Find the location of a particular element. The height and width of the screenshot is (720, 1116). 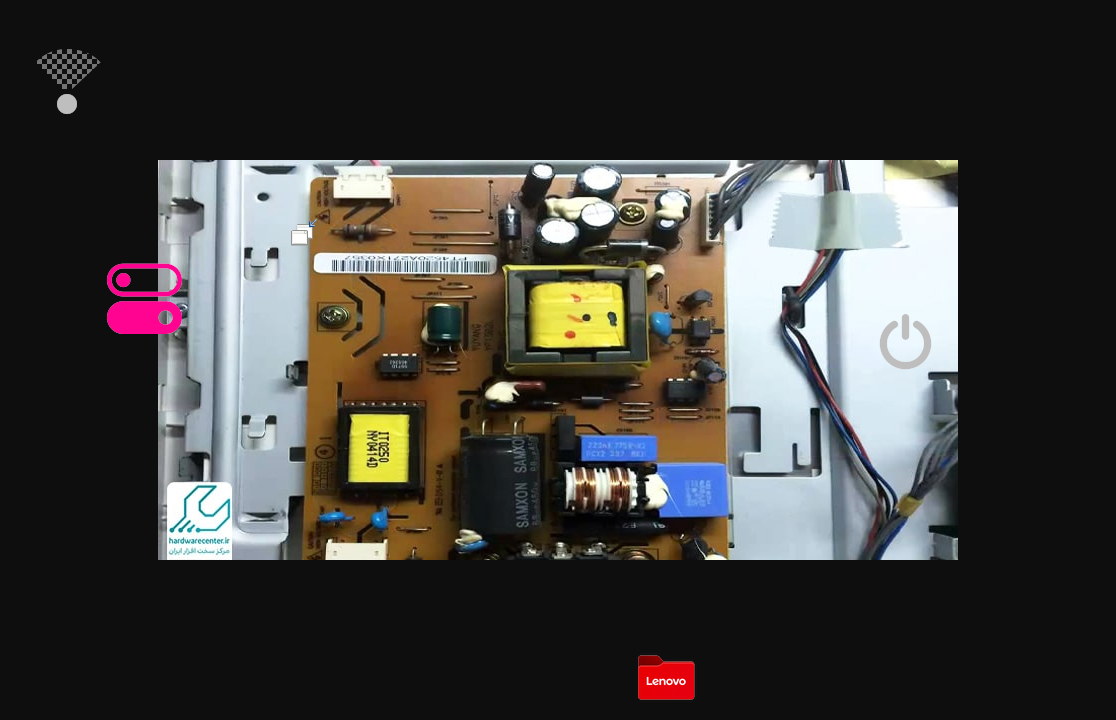

open folder containing Lenovo files or applications is located at coordinates (666, 679).